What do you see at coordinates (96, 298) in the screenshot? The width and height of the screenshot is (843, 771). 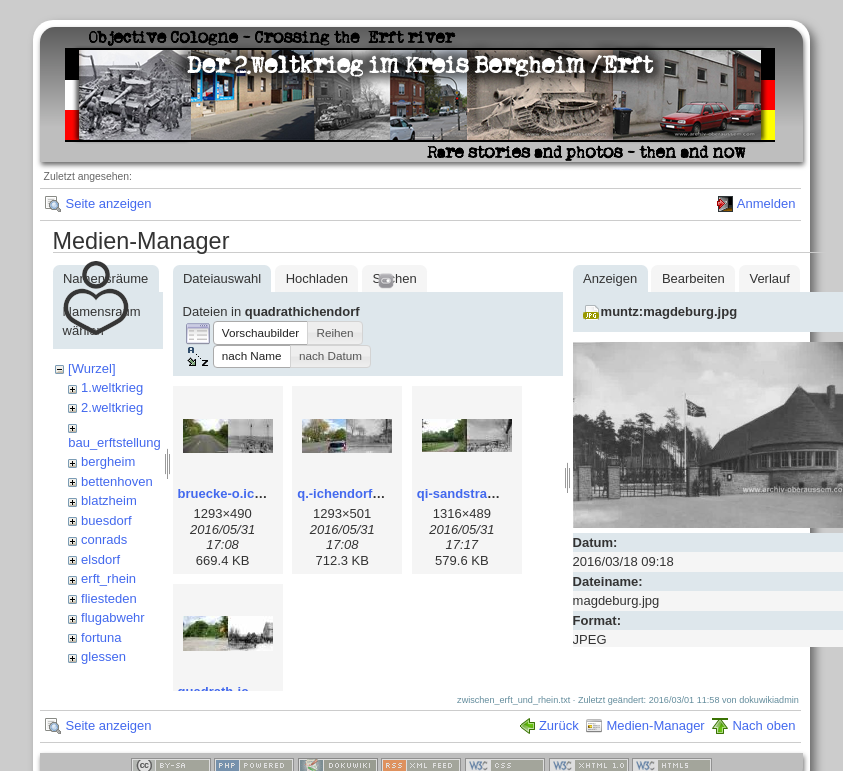 I see `access digital wellbeing settings` at bounding box center [96, 298].